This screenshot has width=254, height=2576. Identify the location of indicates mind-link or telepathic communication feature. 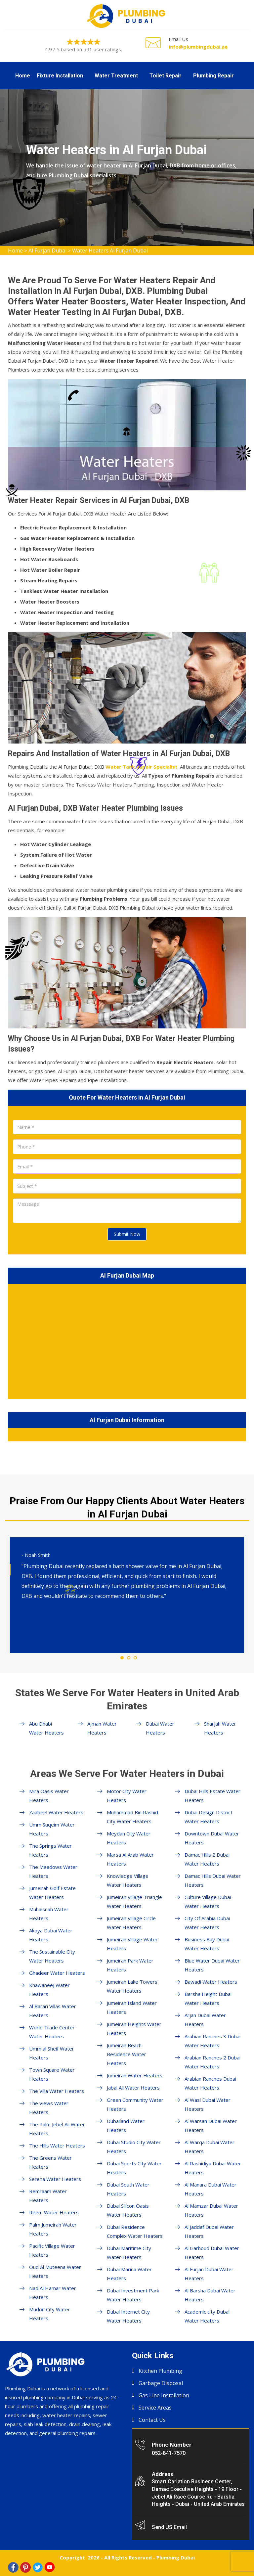
(209, 572).